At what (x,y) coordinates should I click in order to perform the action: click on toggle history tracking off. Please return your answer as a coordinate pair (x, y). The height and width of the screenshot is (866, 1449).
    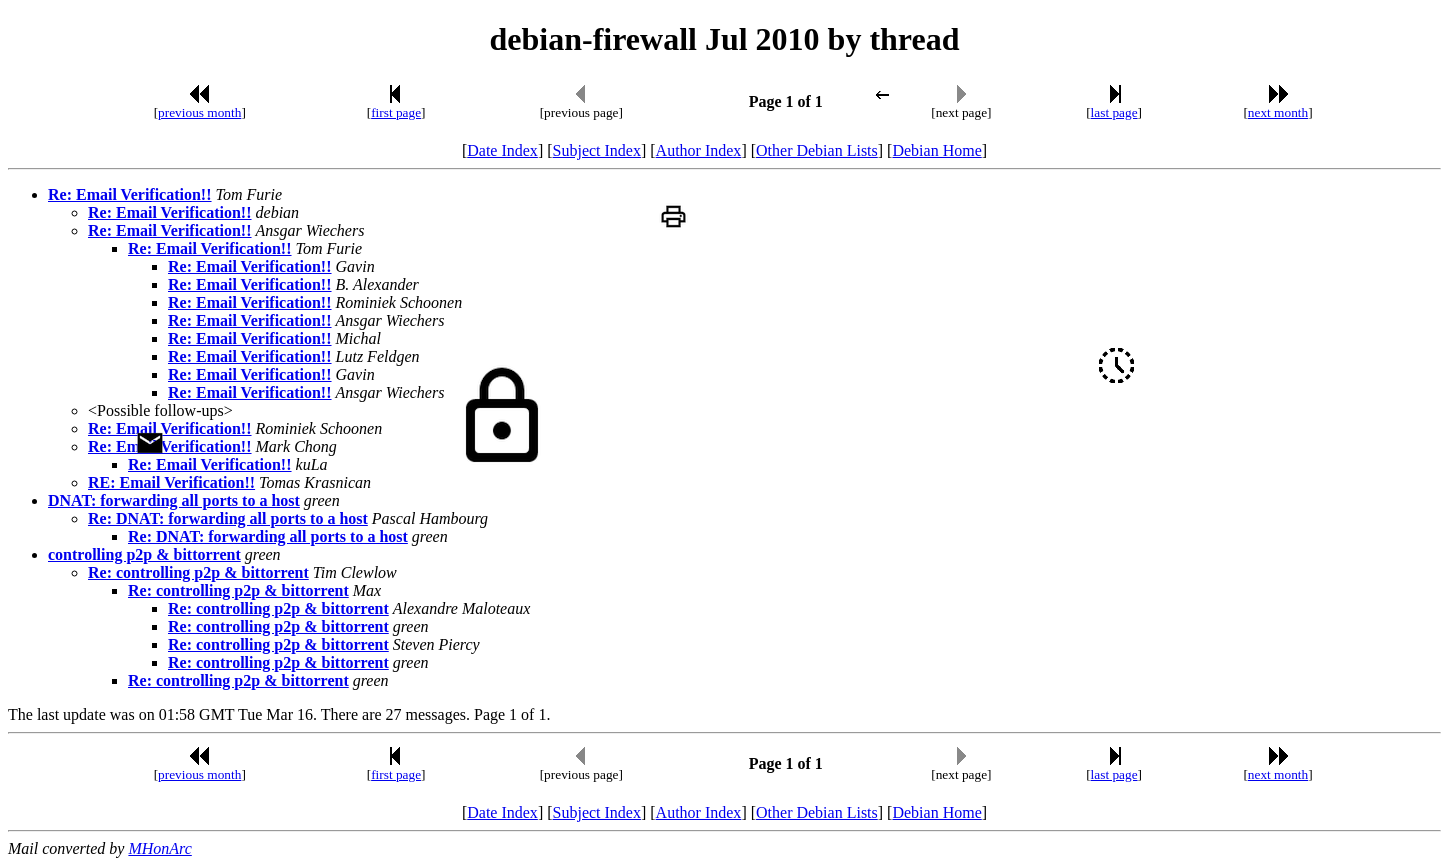
    Looking at the image, I should click on (1116, 365).